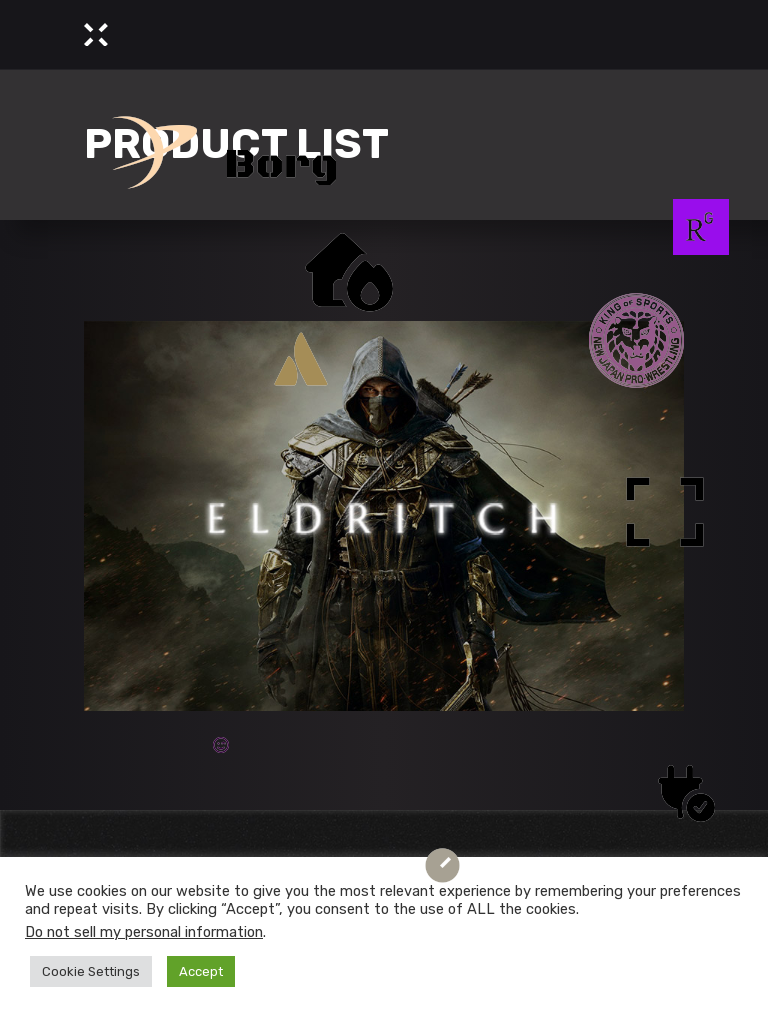 The image size is (768, 1017). What do you see at coordinates (347, 270) in the screenshot?
I see `report a fire emergency at a residence` at bounding box center [347, 270].